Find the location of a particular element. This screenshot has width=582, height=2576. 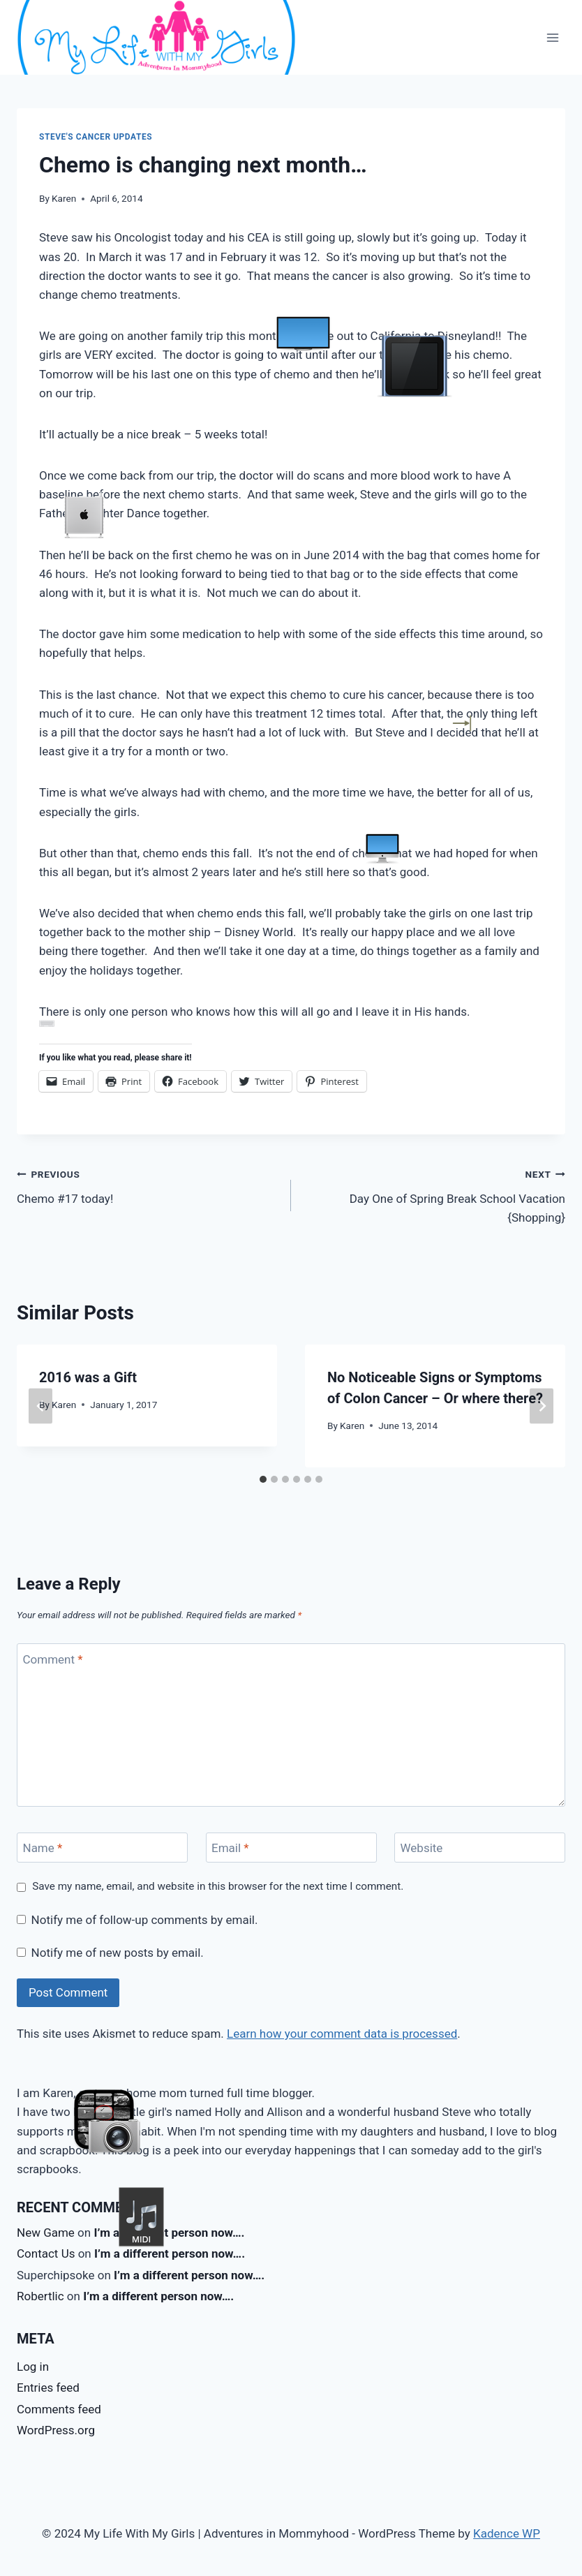

connect to a wireless keyboard is located at coordinates (47, 1023).